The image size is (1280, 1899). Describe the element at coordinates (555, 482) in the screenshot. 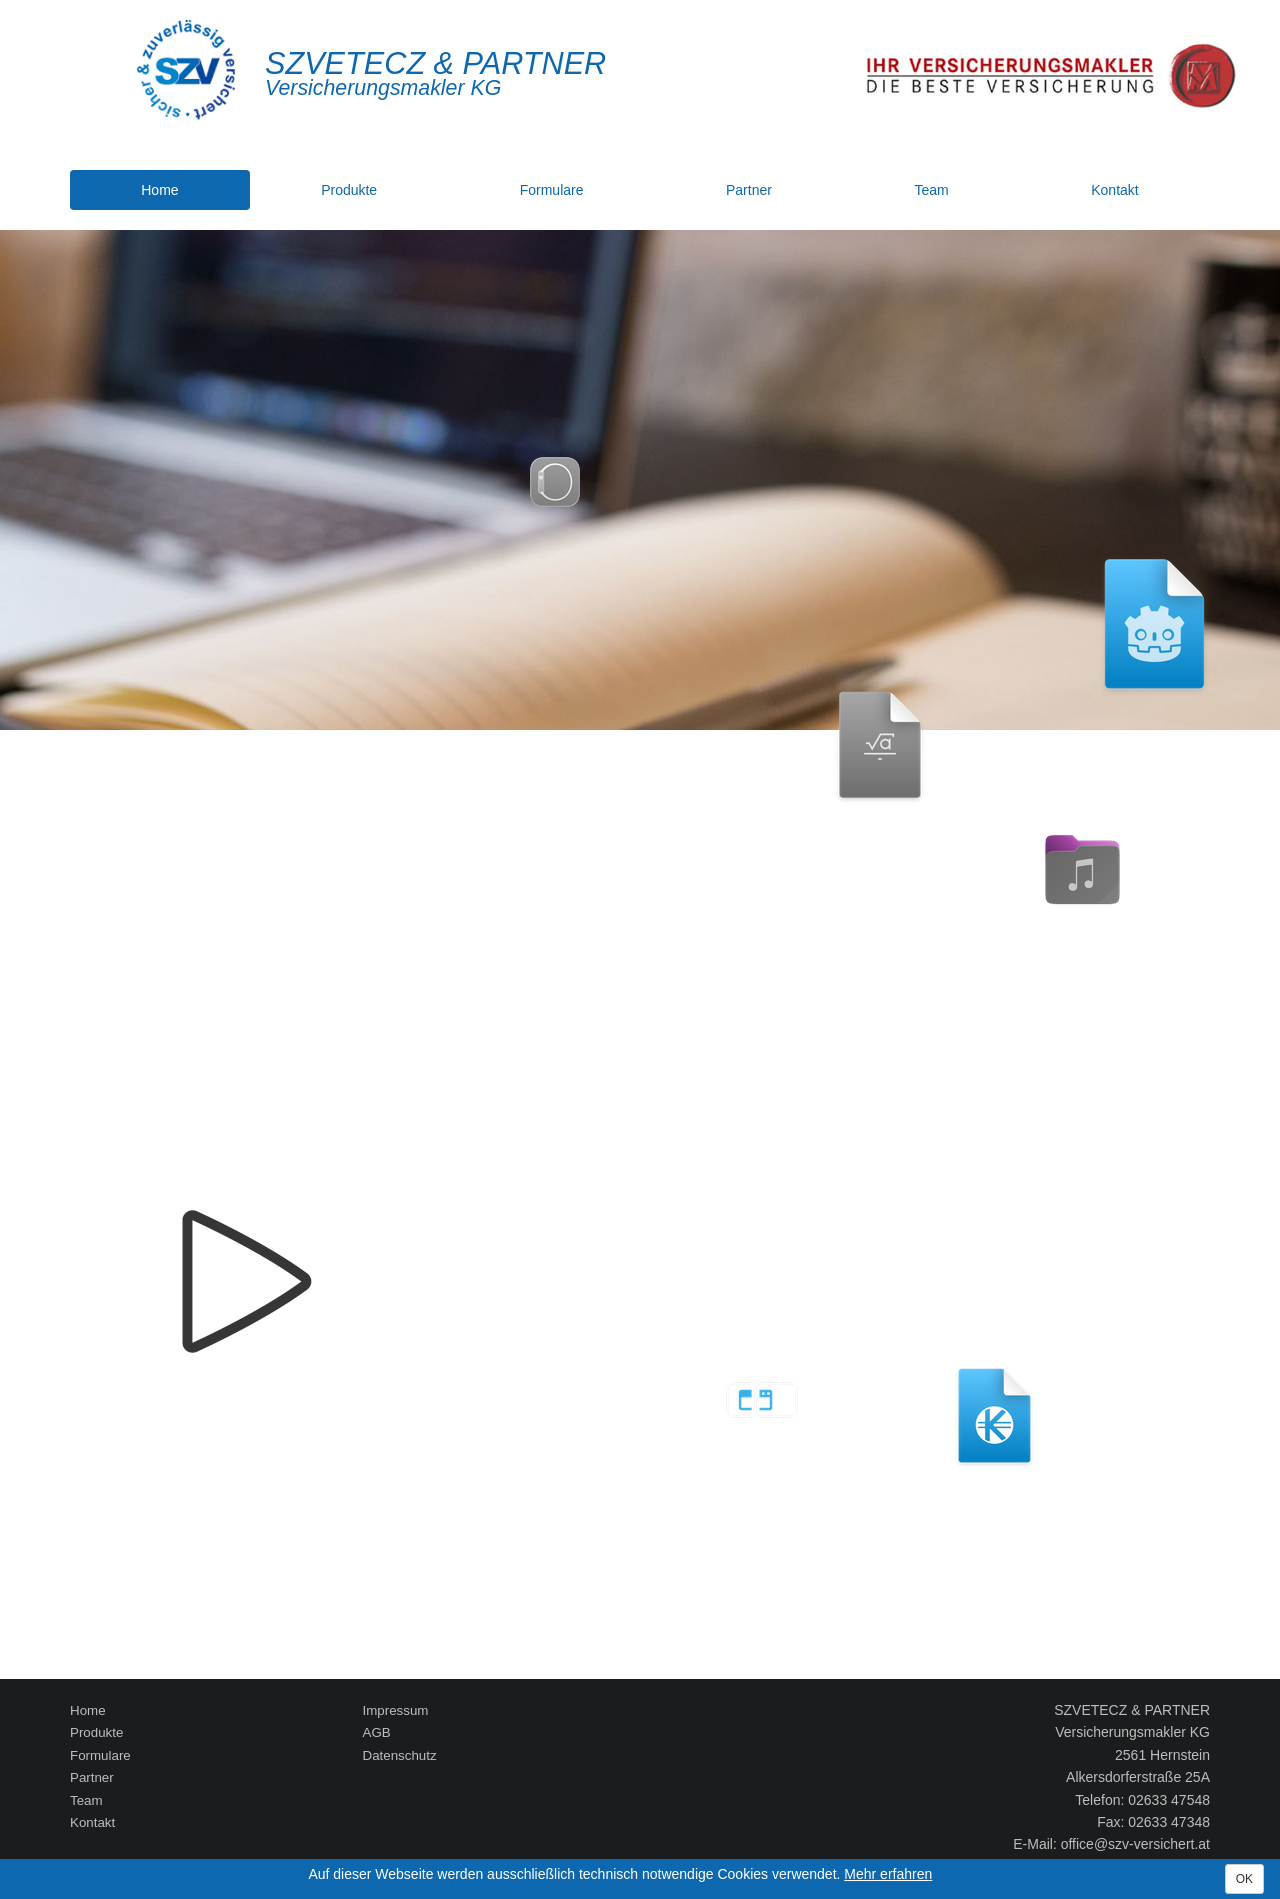

I see `open the Apple Watch companion app` at that location.